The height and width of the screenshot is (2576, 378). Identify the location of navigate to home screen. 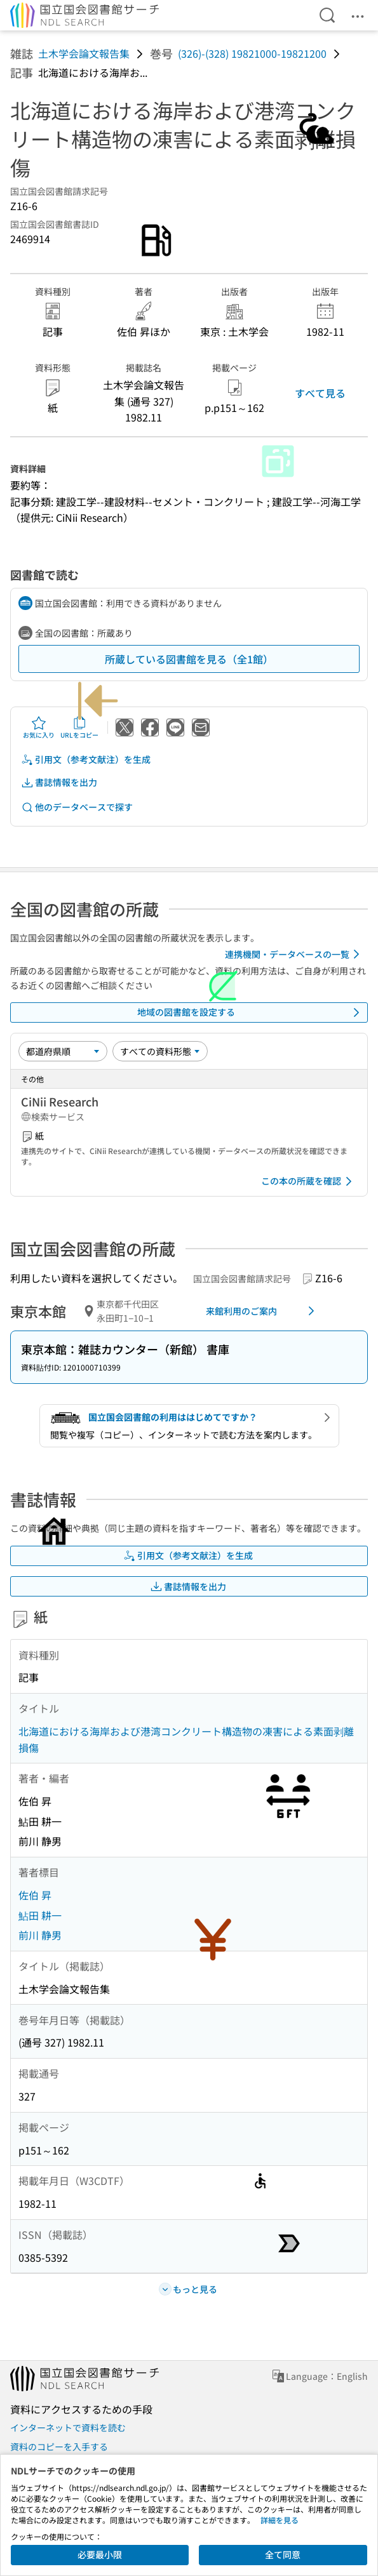
(54, 1532).